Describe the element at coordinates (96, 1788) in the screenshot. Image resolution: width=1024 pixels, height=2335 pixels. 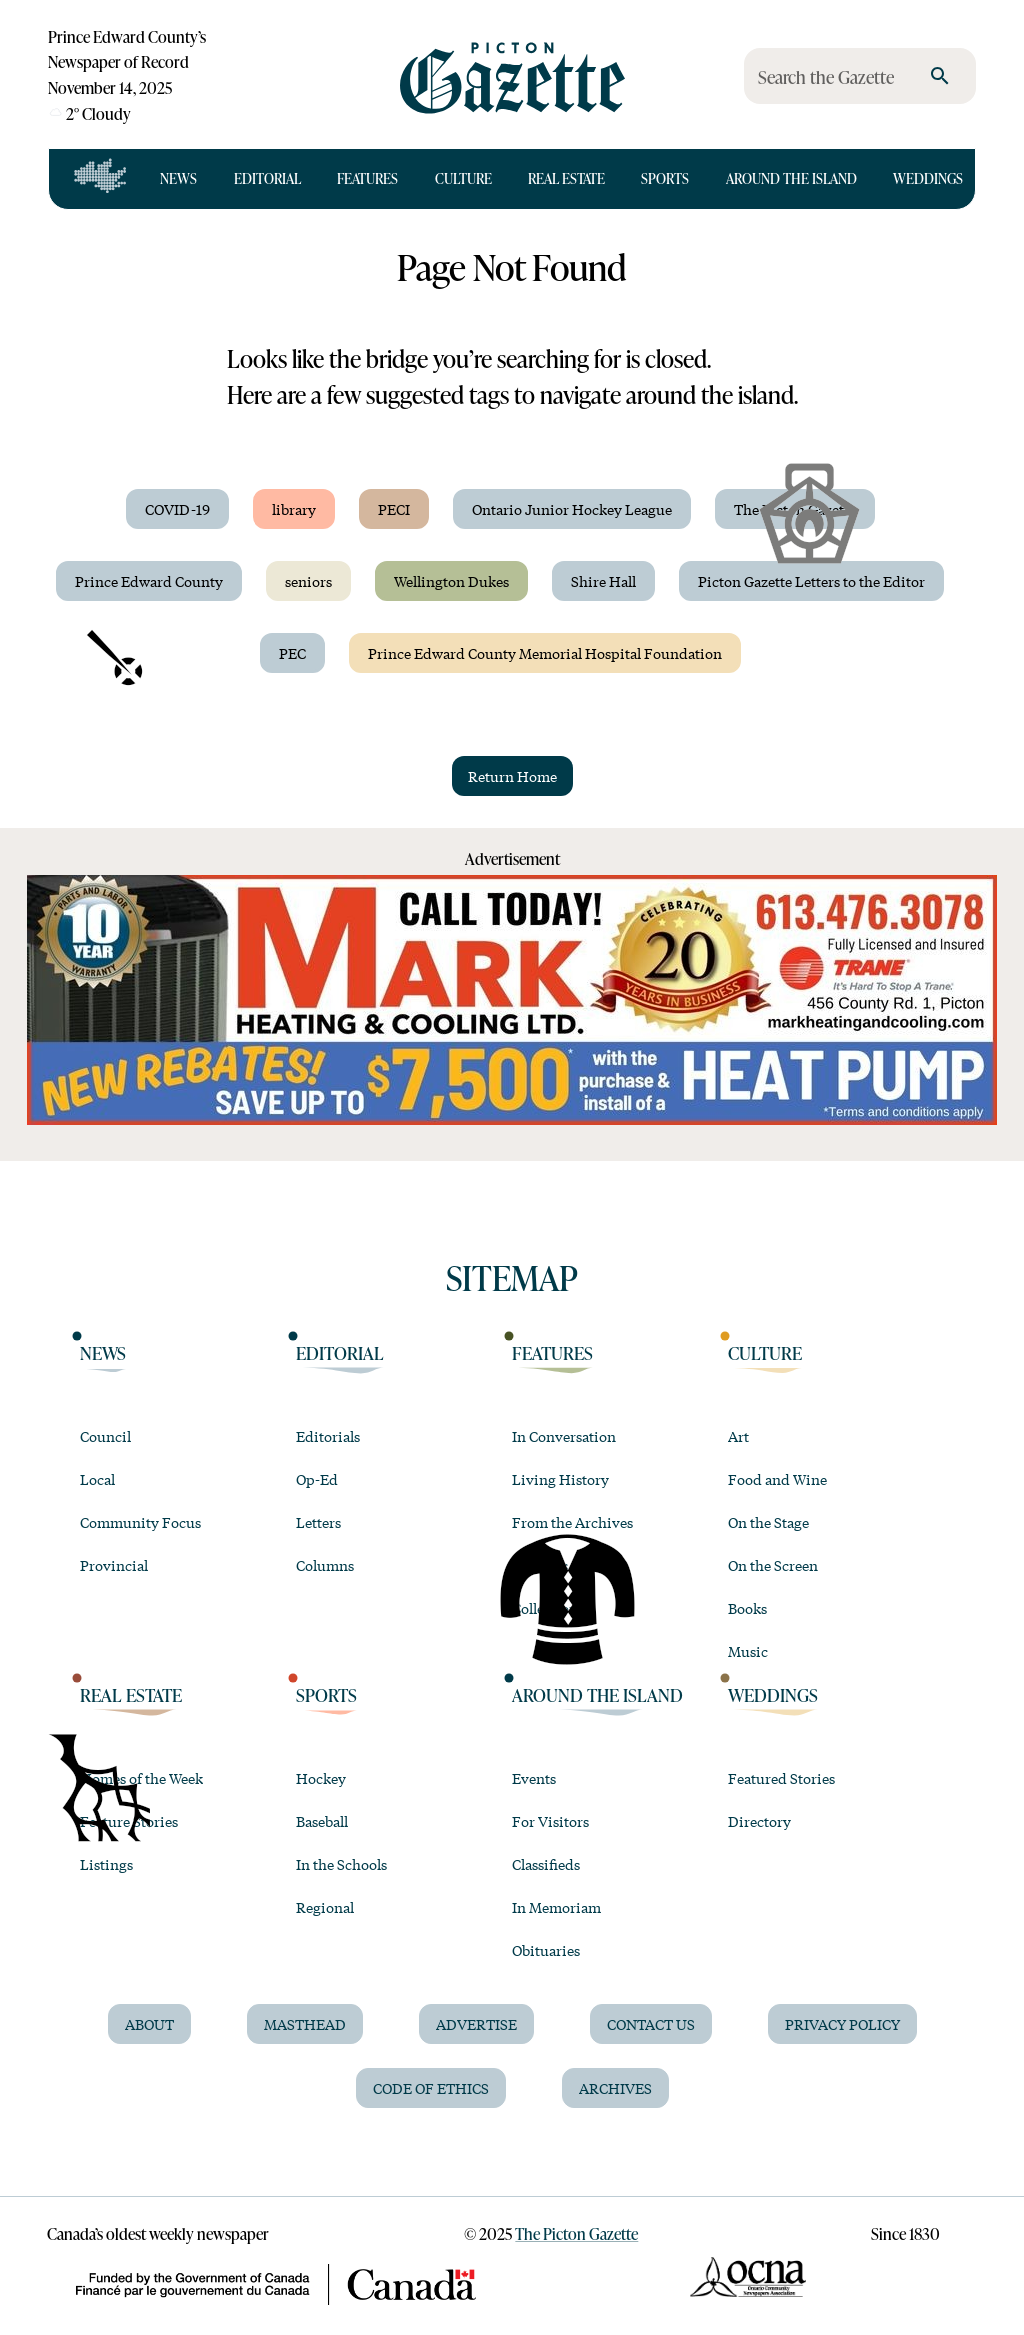
I see `indicates lightning or electrical damage effect` at that location.